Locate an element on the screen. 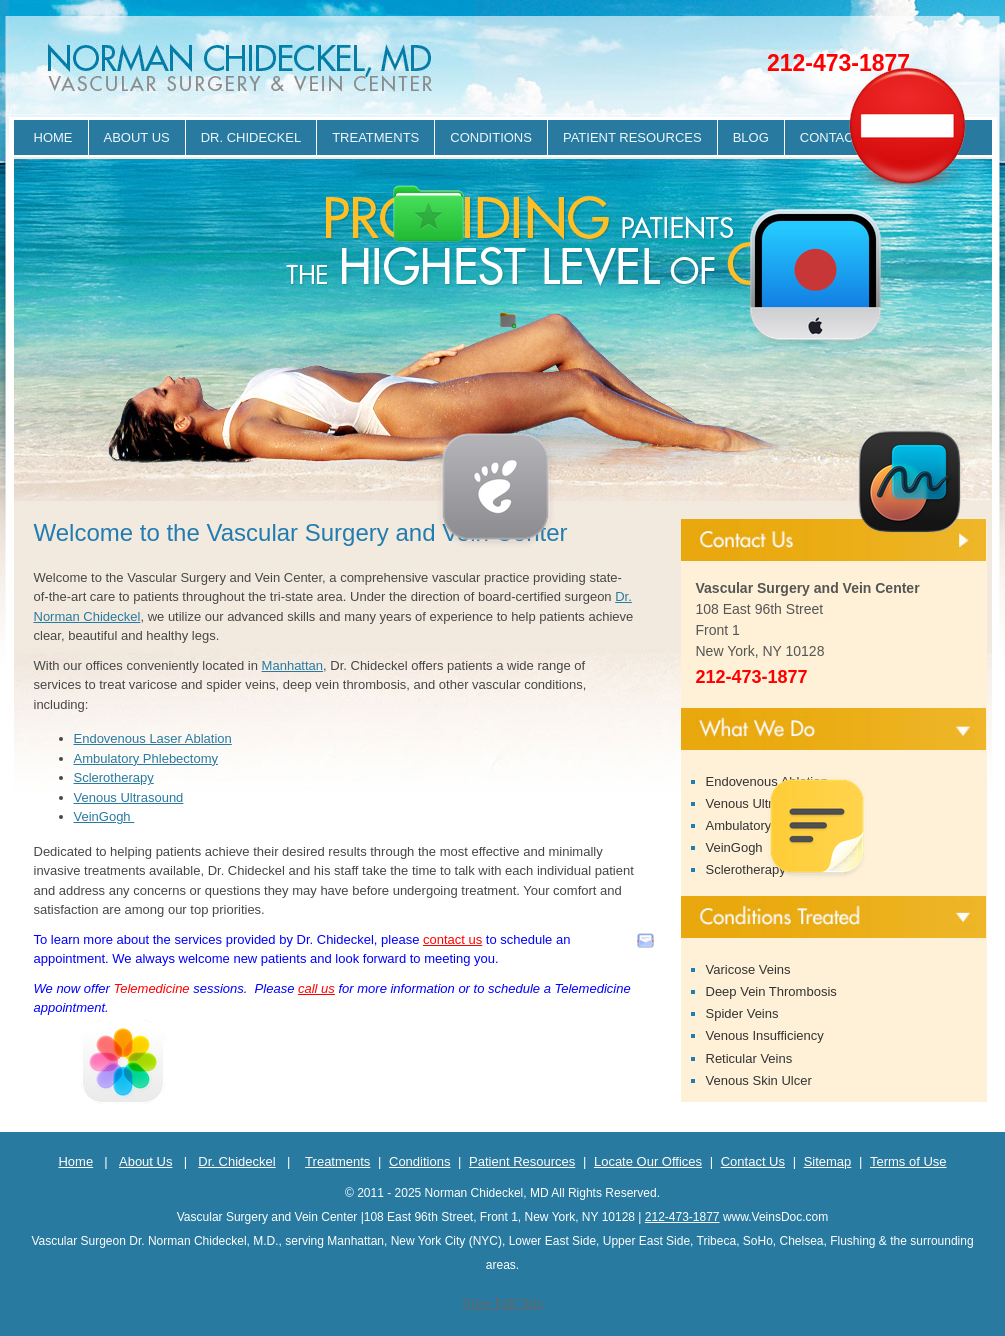  open the Photos app is located at coordinates (123, 1062).